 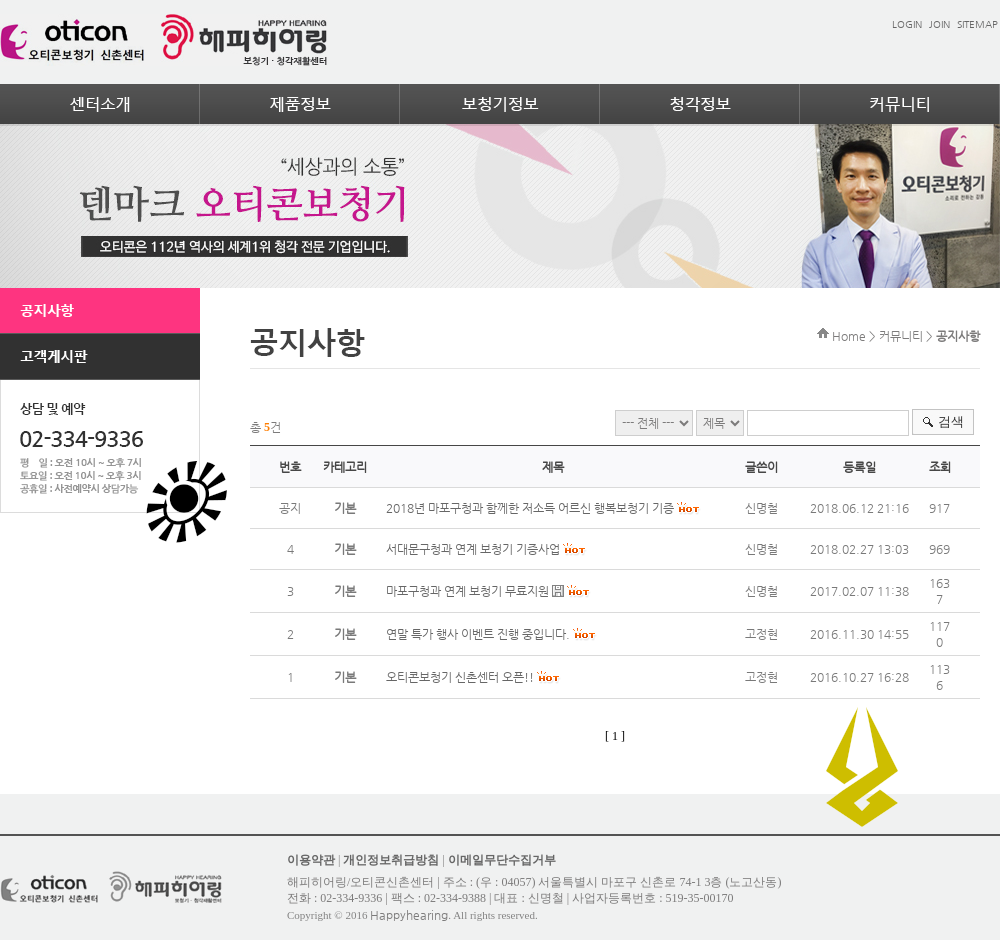 What do you see at coordinates (862, 767) in the screenshot?
I see `hades or underworld themed game element` at bounding box center [862, 767].